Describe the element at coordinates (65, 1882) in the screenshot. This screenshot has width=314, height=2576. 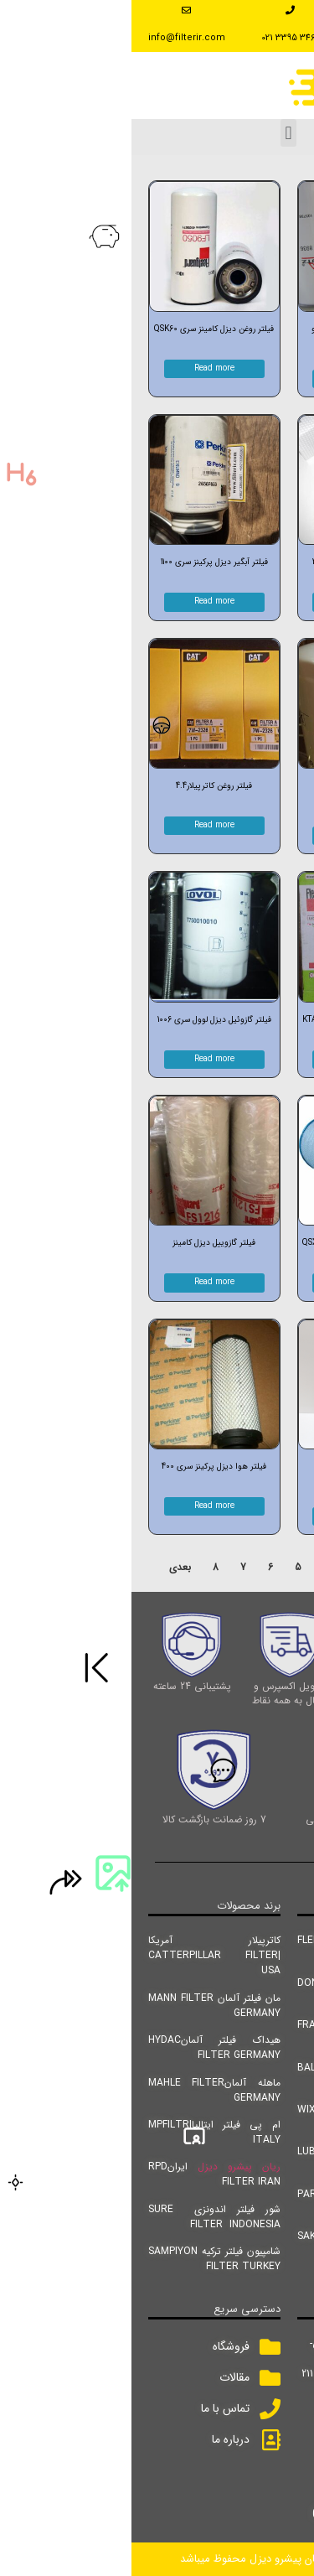
I see `forward message or content multiple times` at that location.